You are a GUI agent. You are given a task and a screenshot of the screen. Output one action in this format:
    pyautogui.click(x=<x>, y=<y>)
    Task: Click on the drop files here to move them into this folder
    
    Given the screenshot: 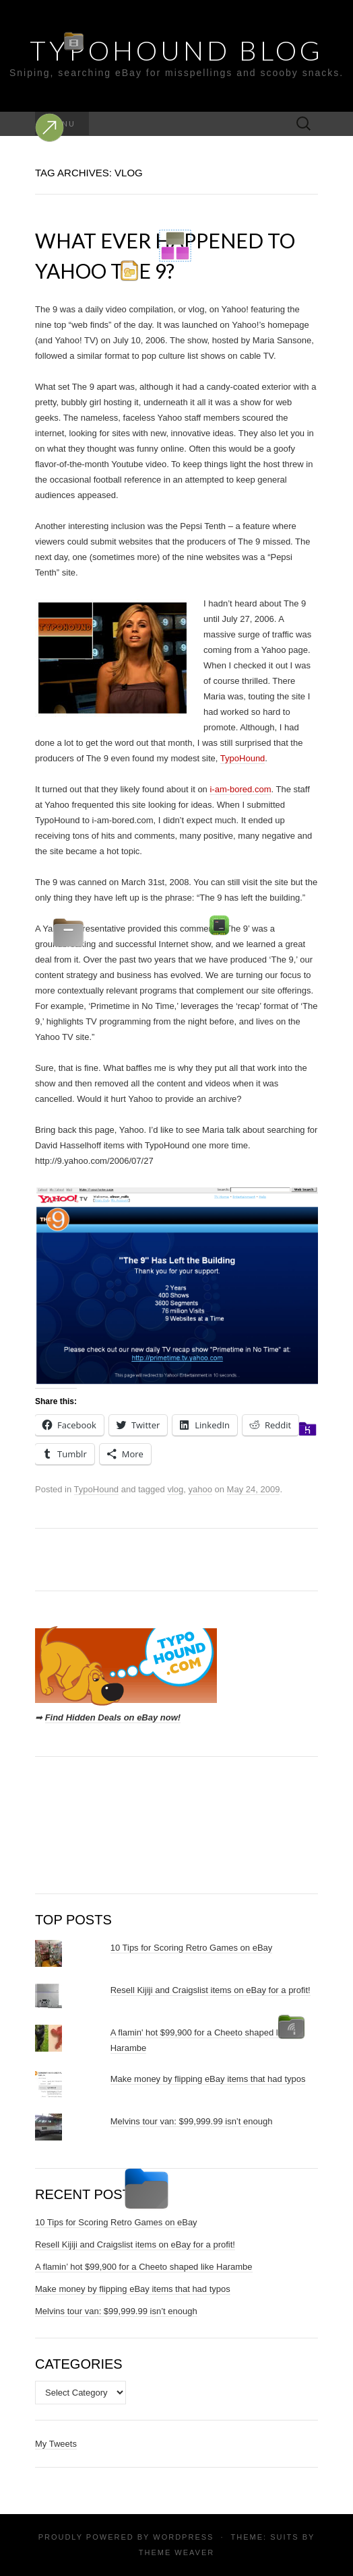 What is the action you would take?
    pyautogui.click(x=146, y=2188)
    